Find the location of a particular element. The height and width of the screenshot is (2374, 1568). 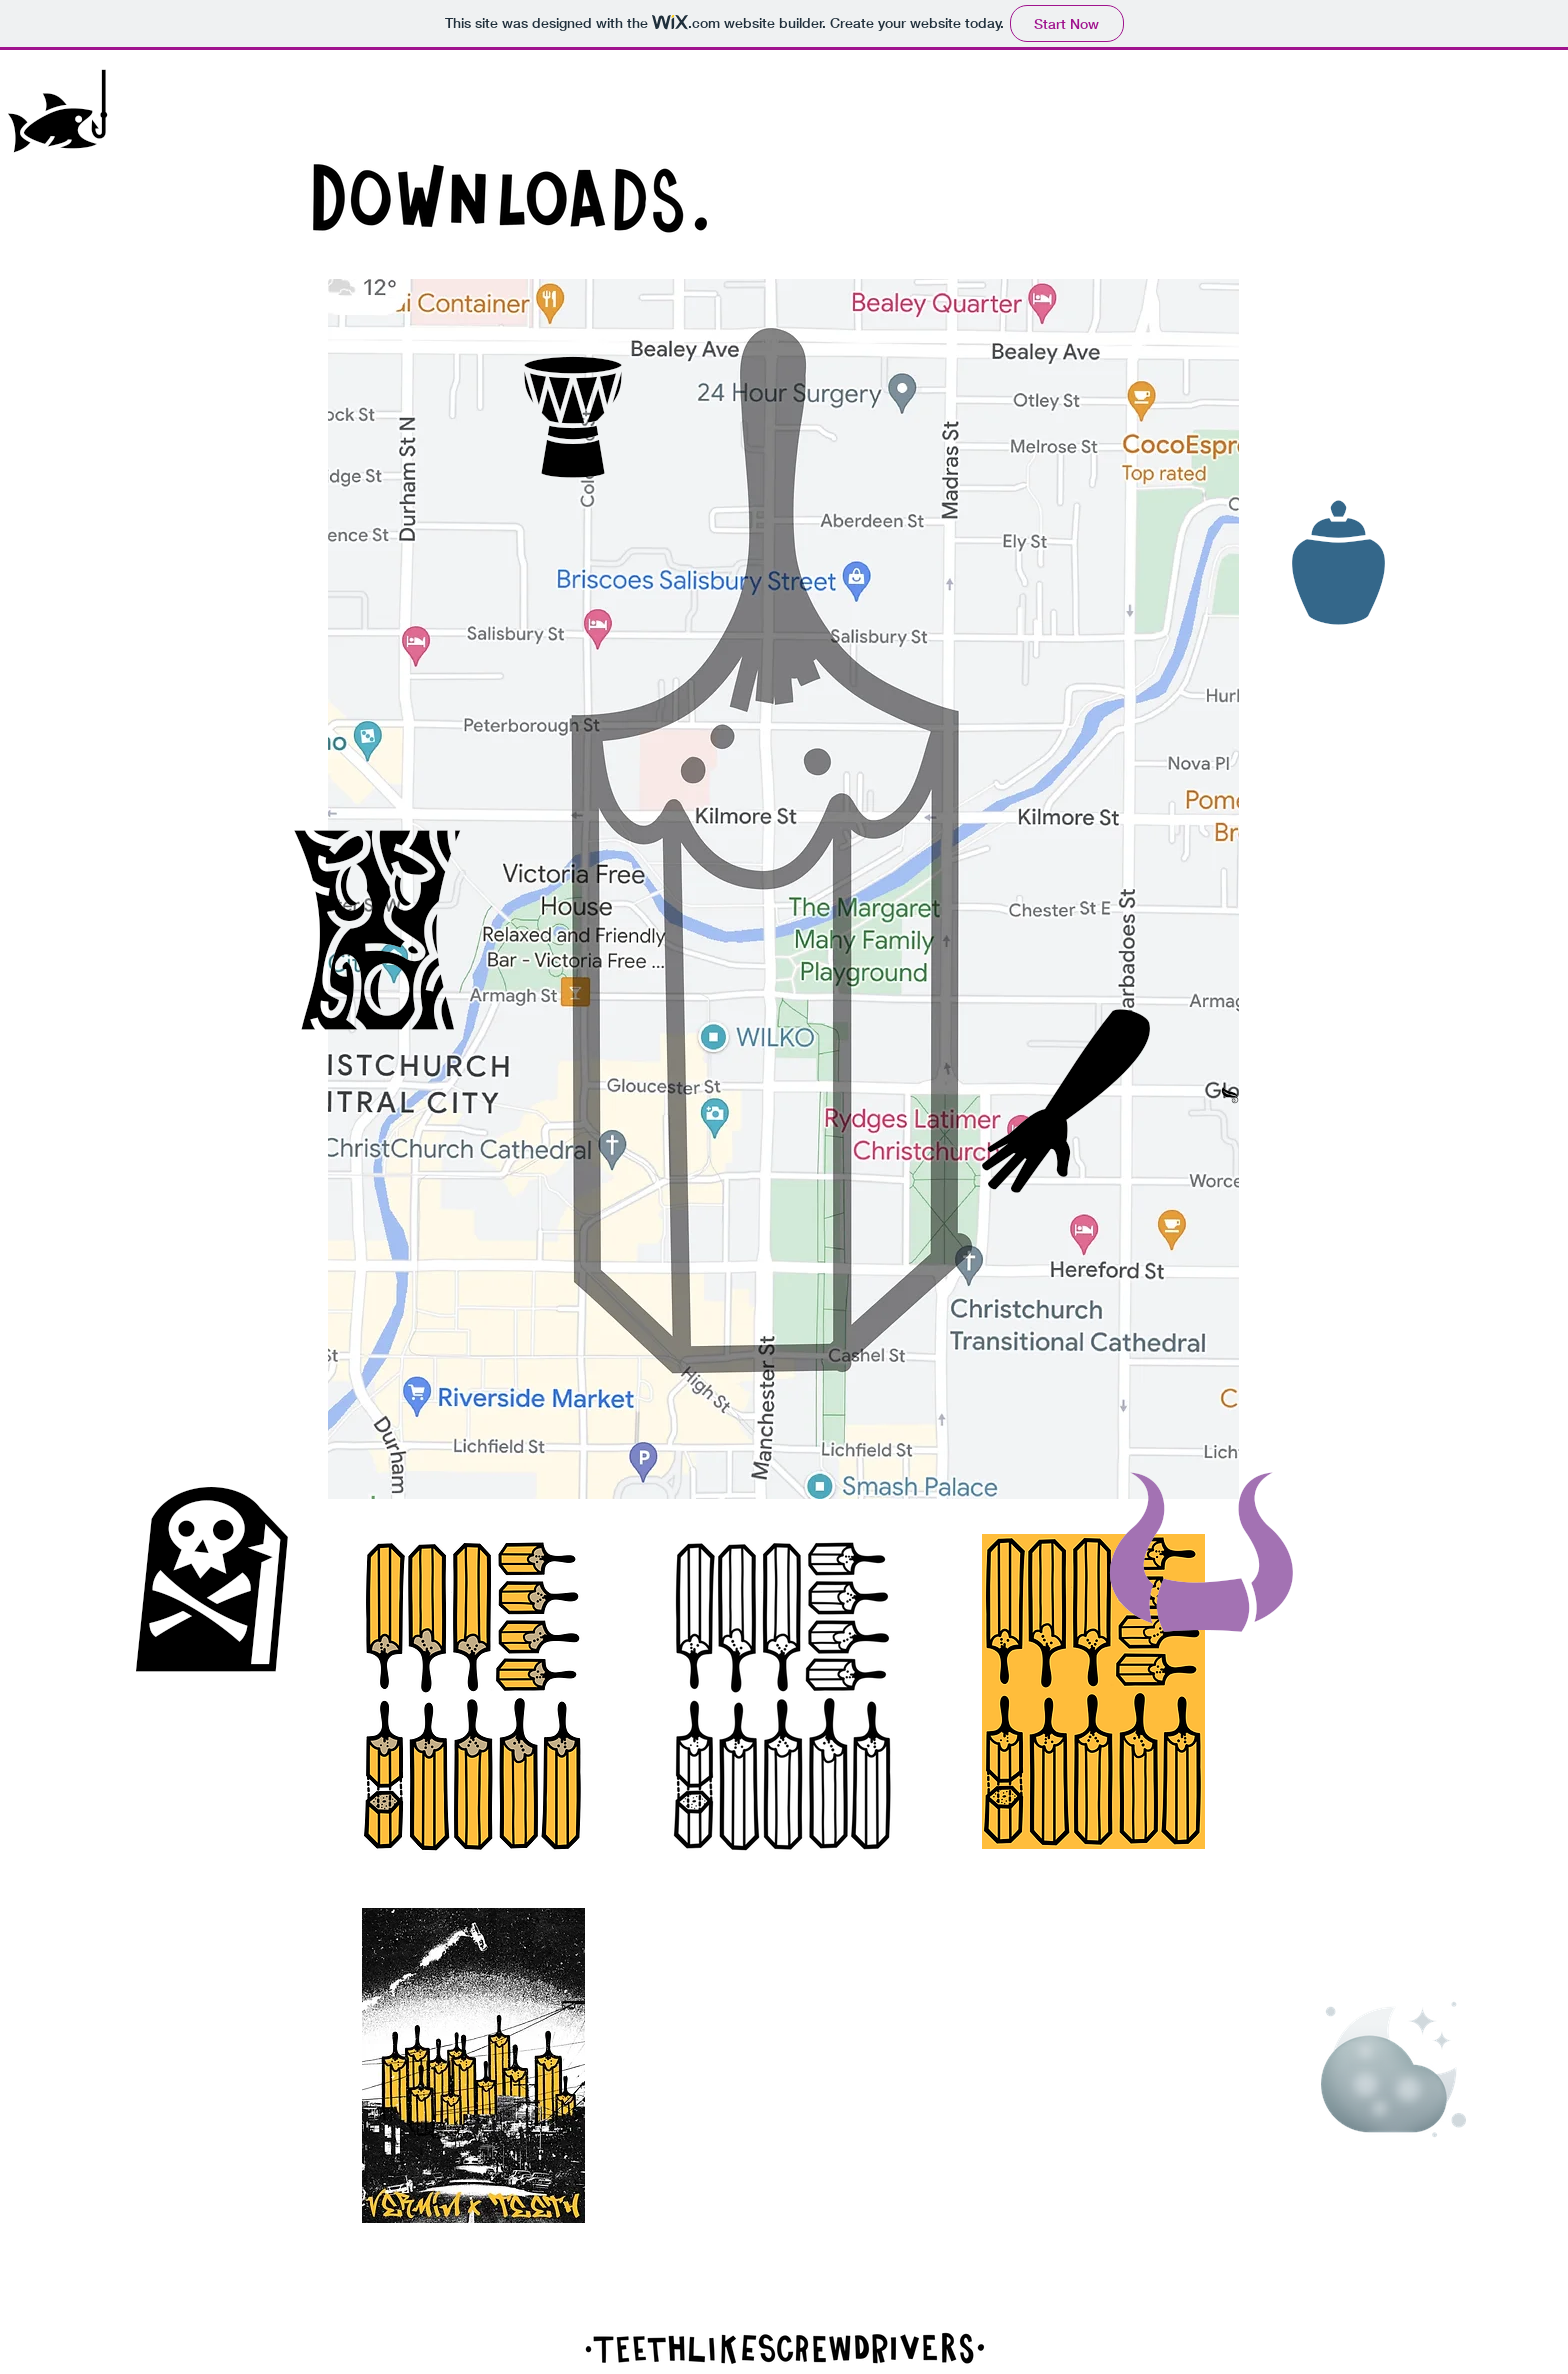

store or access inventory items is located at coordinates (1338, 562).